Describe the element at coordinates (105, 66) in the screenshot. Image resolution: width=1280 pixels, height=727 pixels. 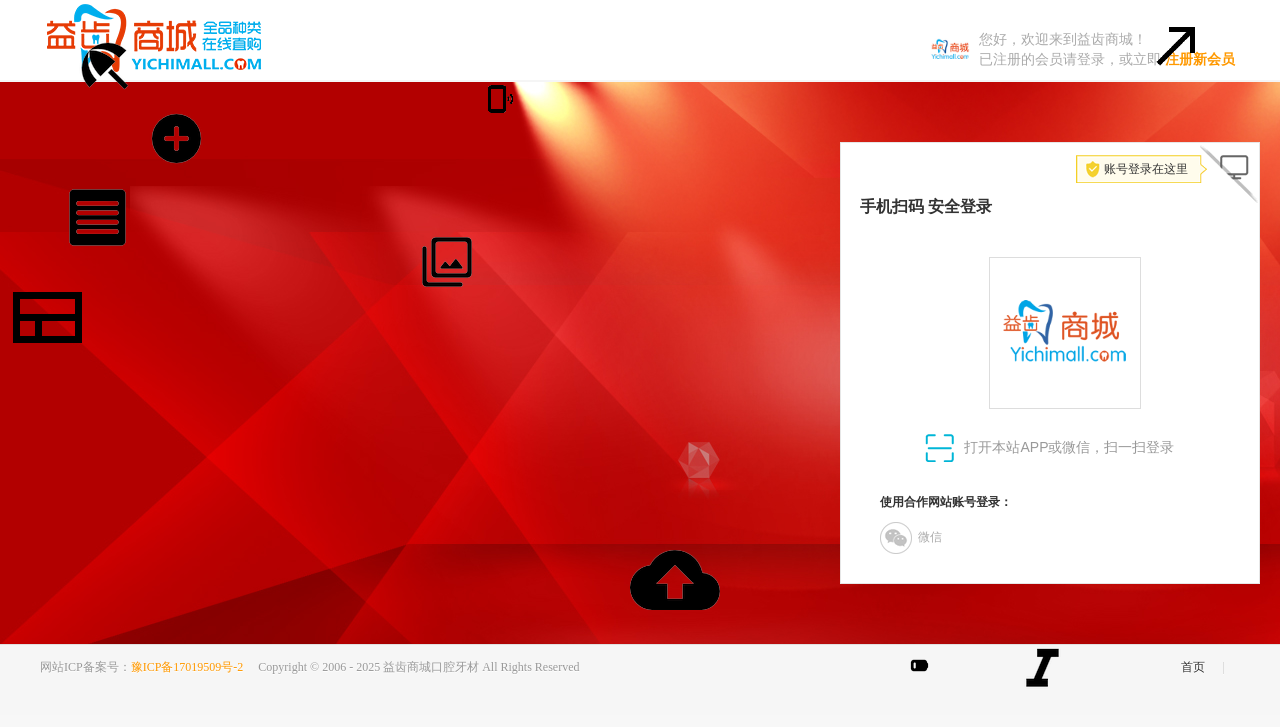
I see `access beach or vacation-related information` at that location.